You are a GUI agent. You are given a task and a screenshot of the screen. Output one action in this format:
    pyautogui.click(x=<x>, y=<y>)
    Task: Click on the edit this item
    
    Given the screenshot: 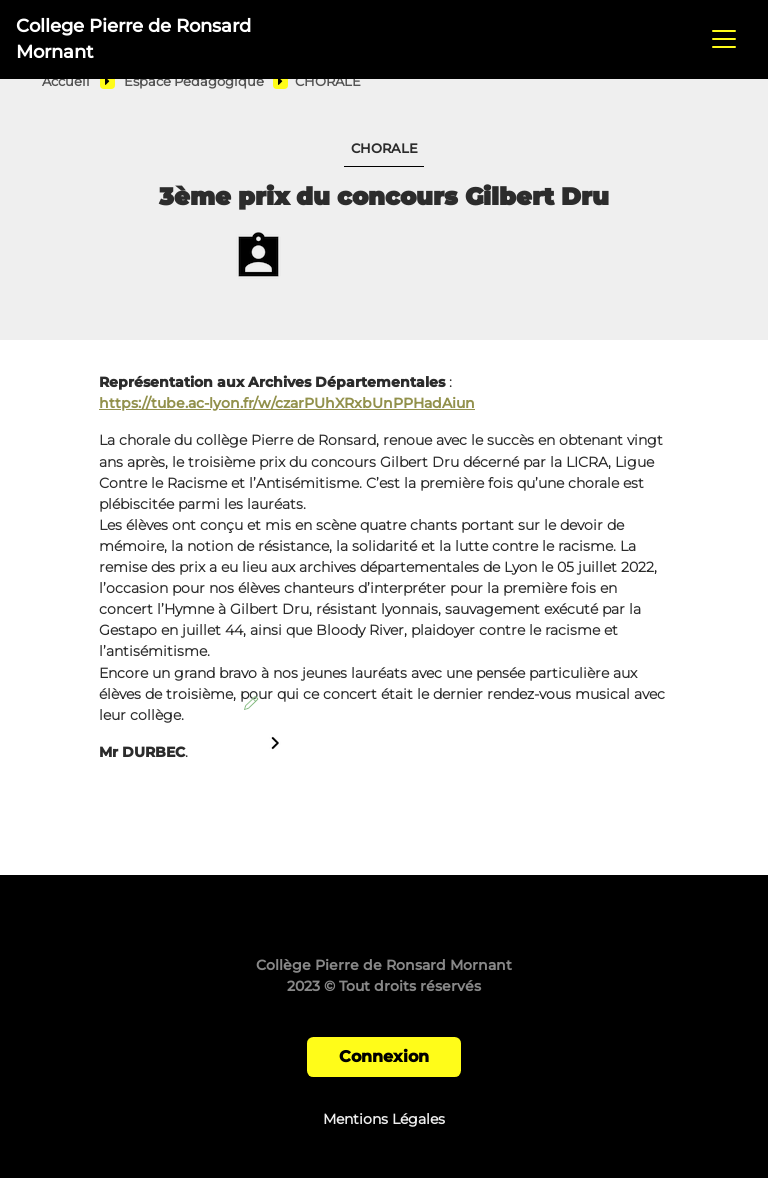 What is the action you would take?
    pyautogui.click(x=251, y=703)
    